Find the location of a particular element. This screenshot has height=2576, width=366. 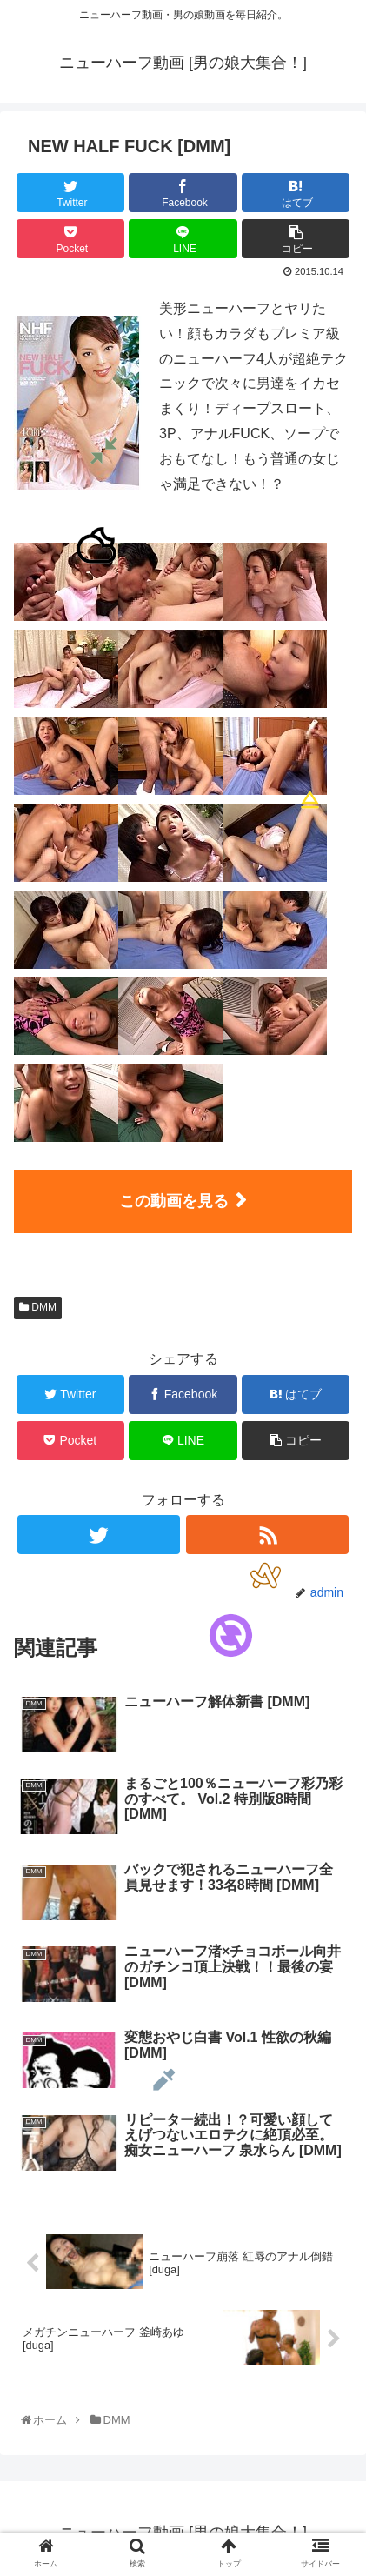

indicates partly cloudy night weather conditions is located at coordinates (96, 547).